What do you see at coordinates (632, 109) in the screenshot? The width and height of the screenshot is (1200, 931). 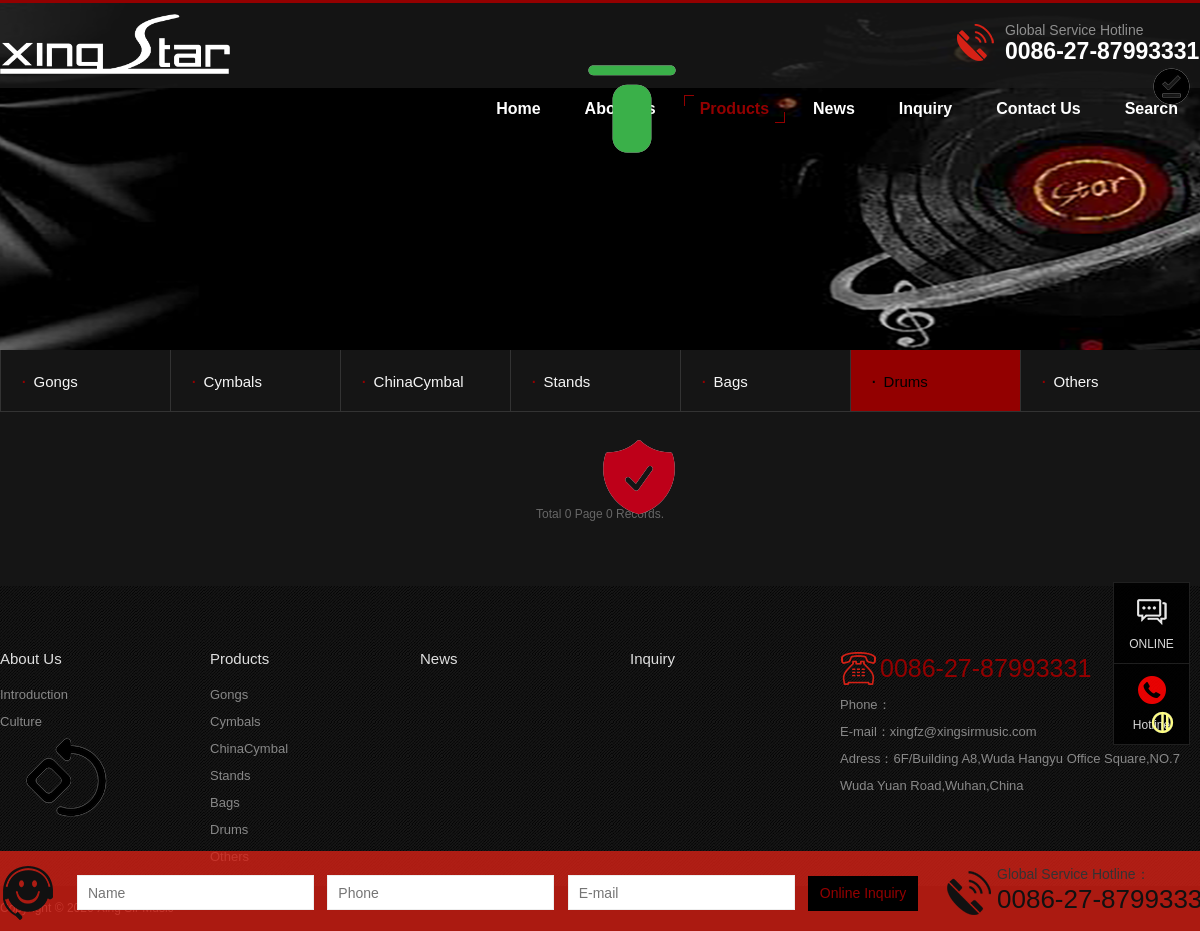 I see `align selected element to top` at bounding box center [632, 109].